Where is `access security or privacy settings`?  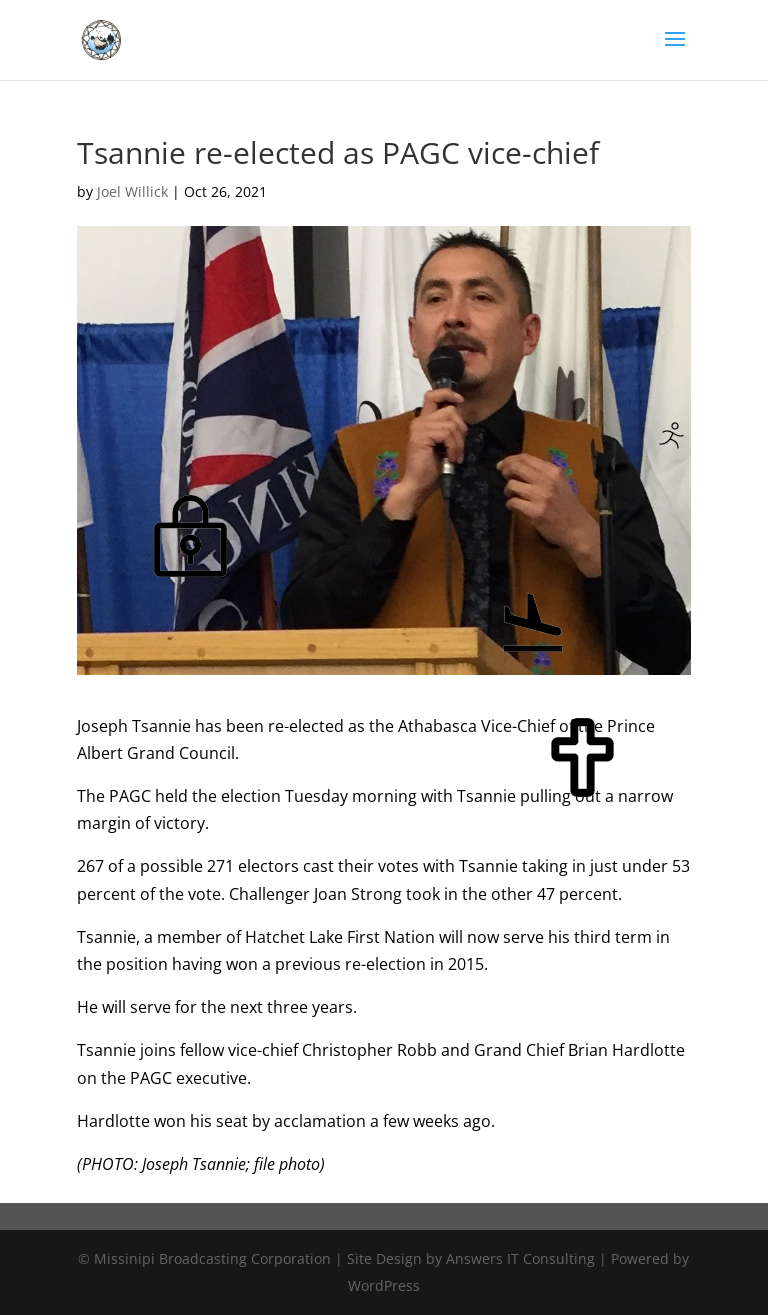
access security or privacy settings is located at coordinates (190, 540).